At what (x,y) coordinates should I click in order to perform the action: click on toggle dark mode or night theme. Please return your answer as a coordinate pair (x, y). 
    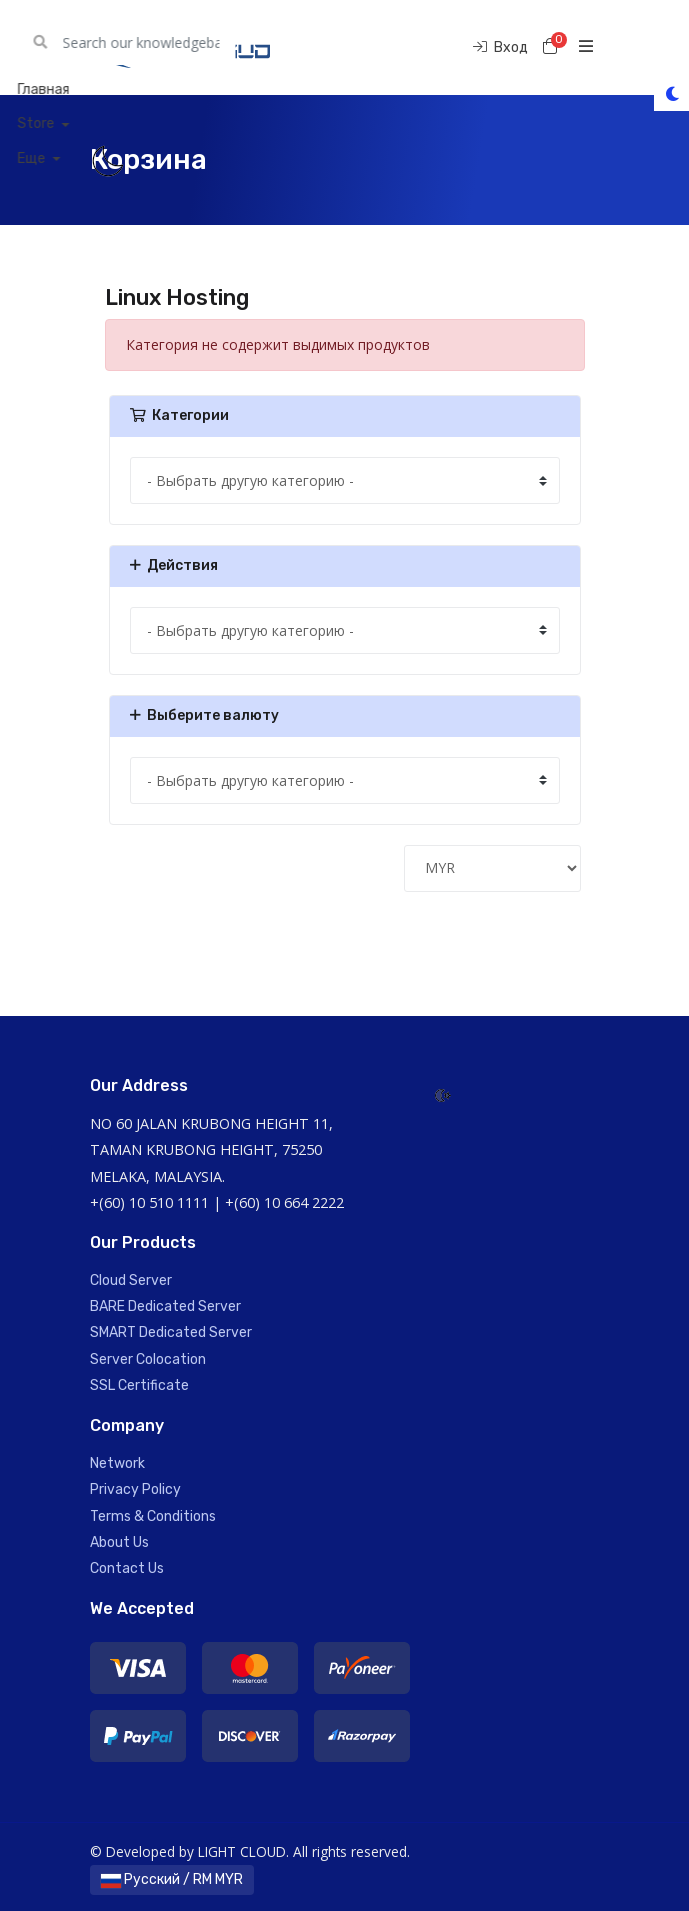
    Looking at the image, I should click on (107, 162).